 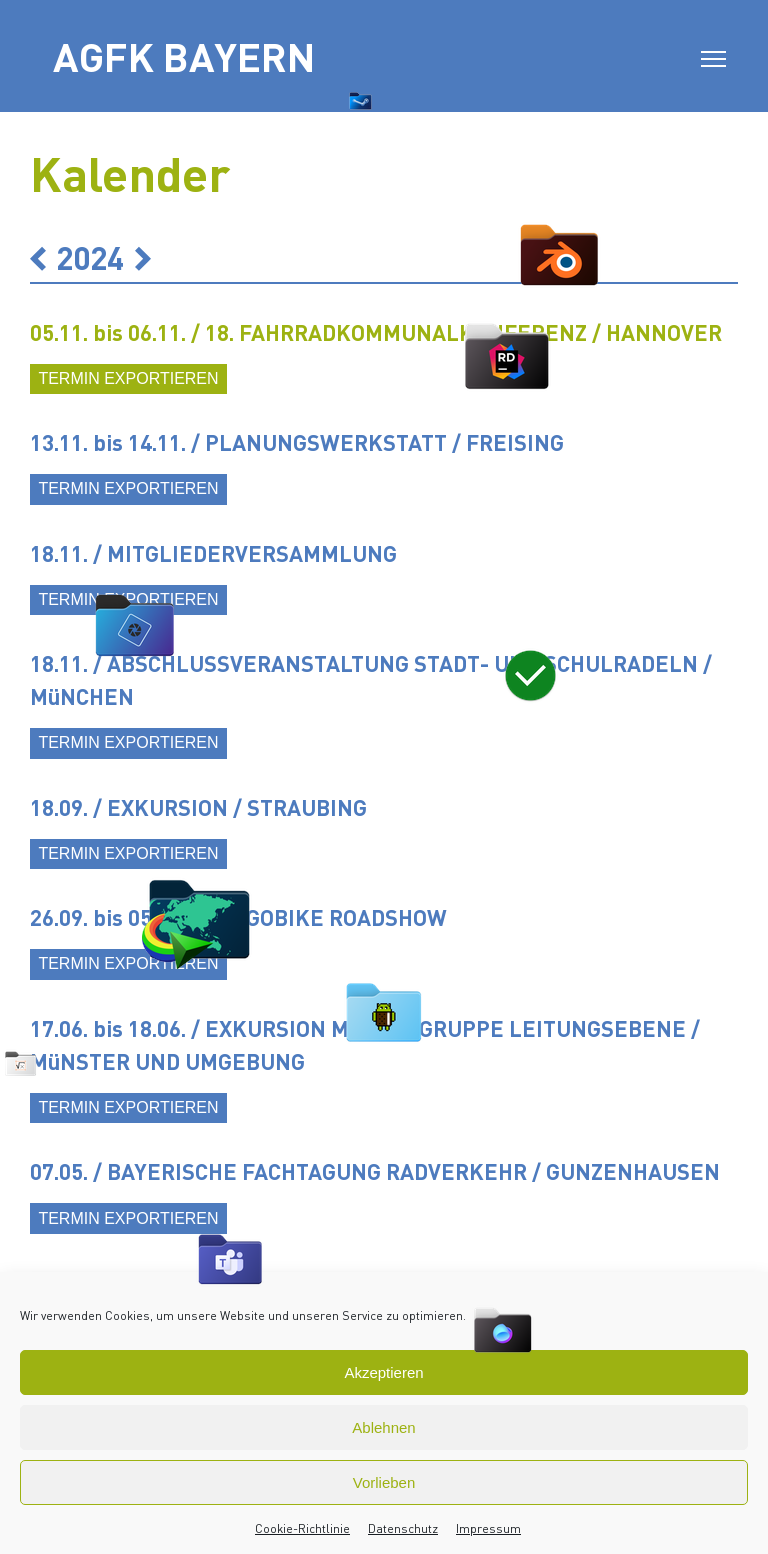 I want to click on folder containing android app files, so click(x=383, y=1014).